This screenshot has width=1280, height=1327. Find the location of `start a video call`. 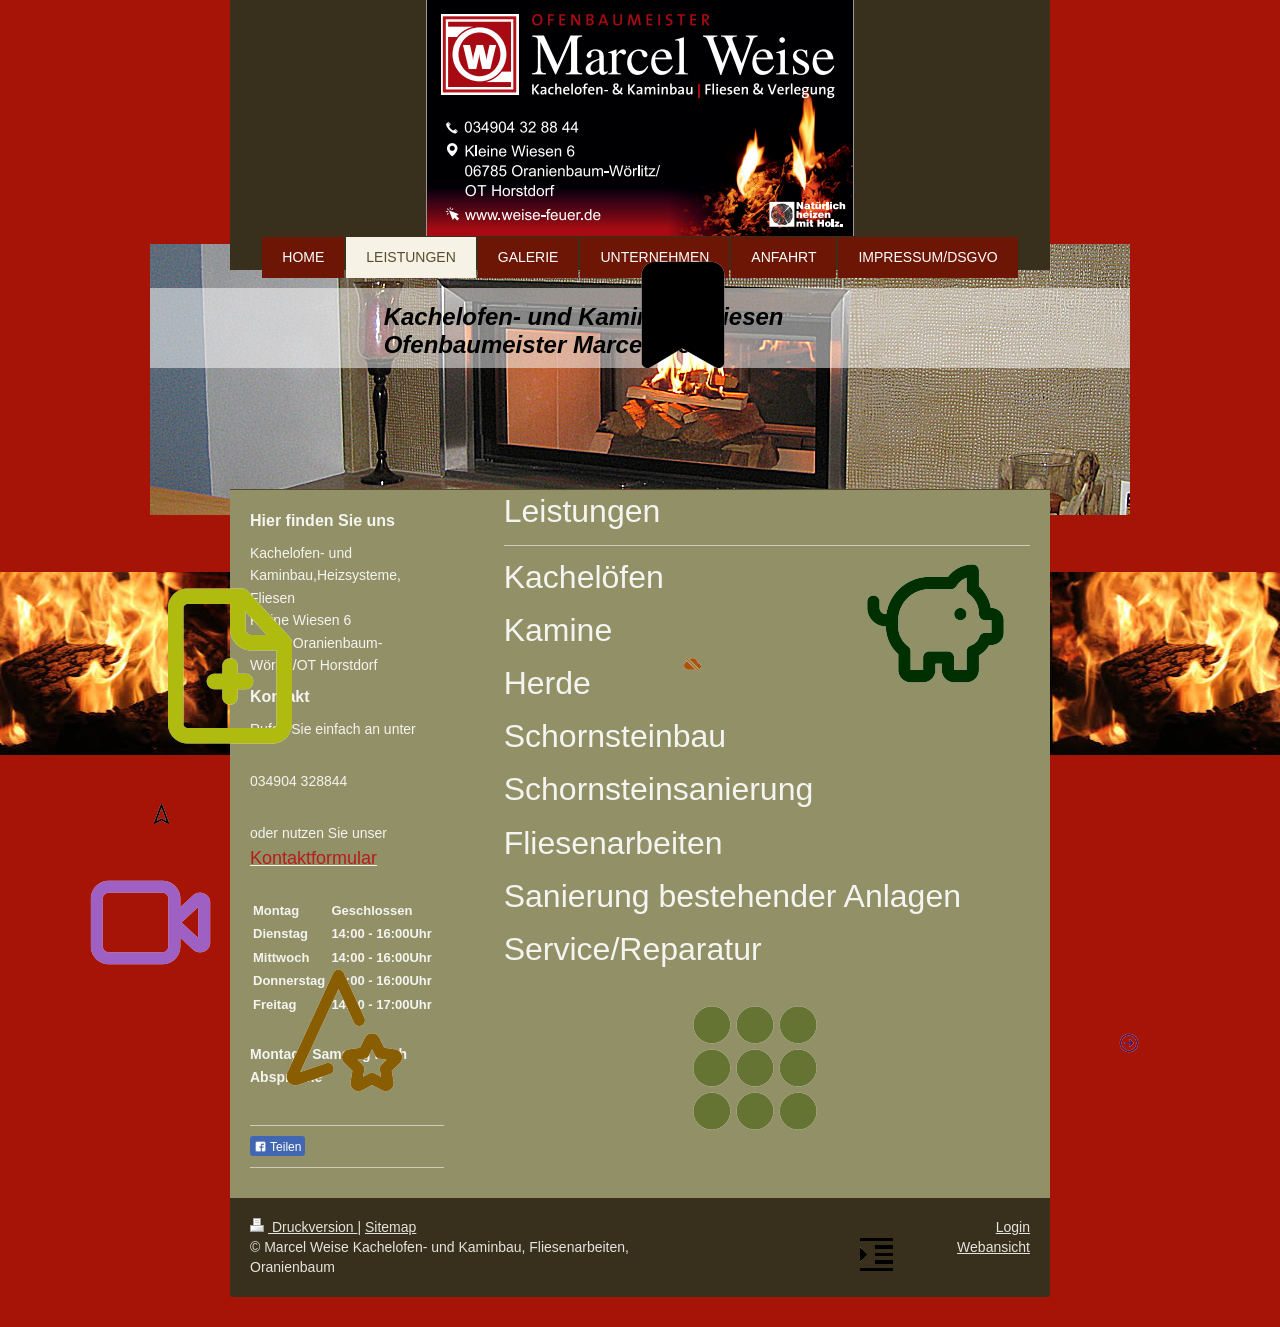

start a video call is located at coordinates (150, 922).